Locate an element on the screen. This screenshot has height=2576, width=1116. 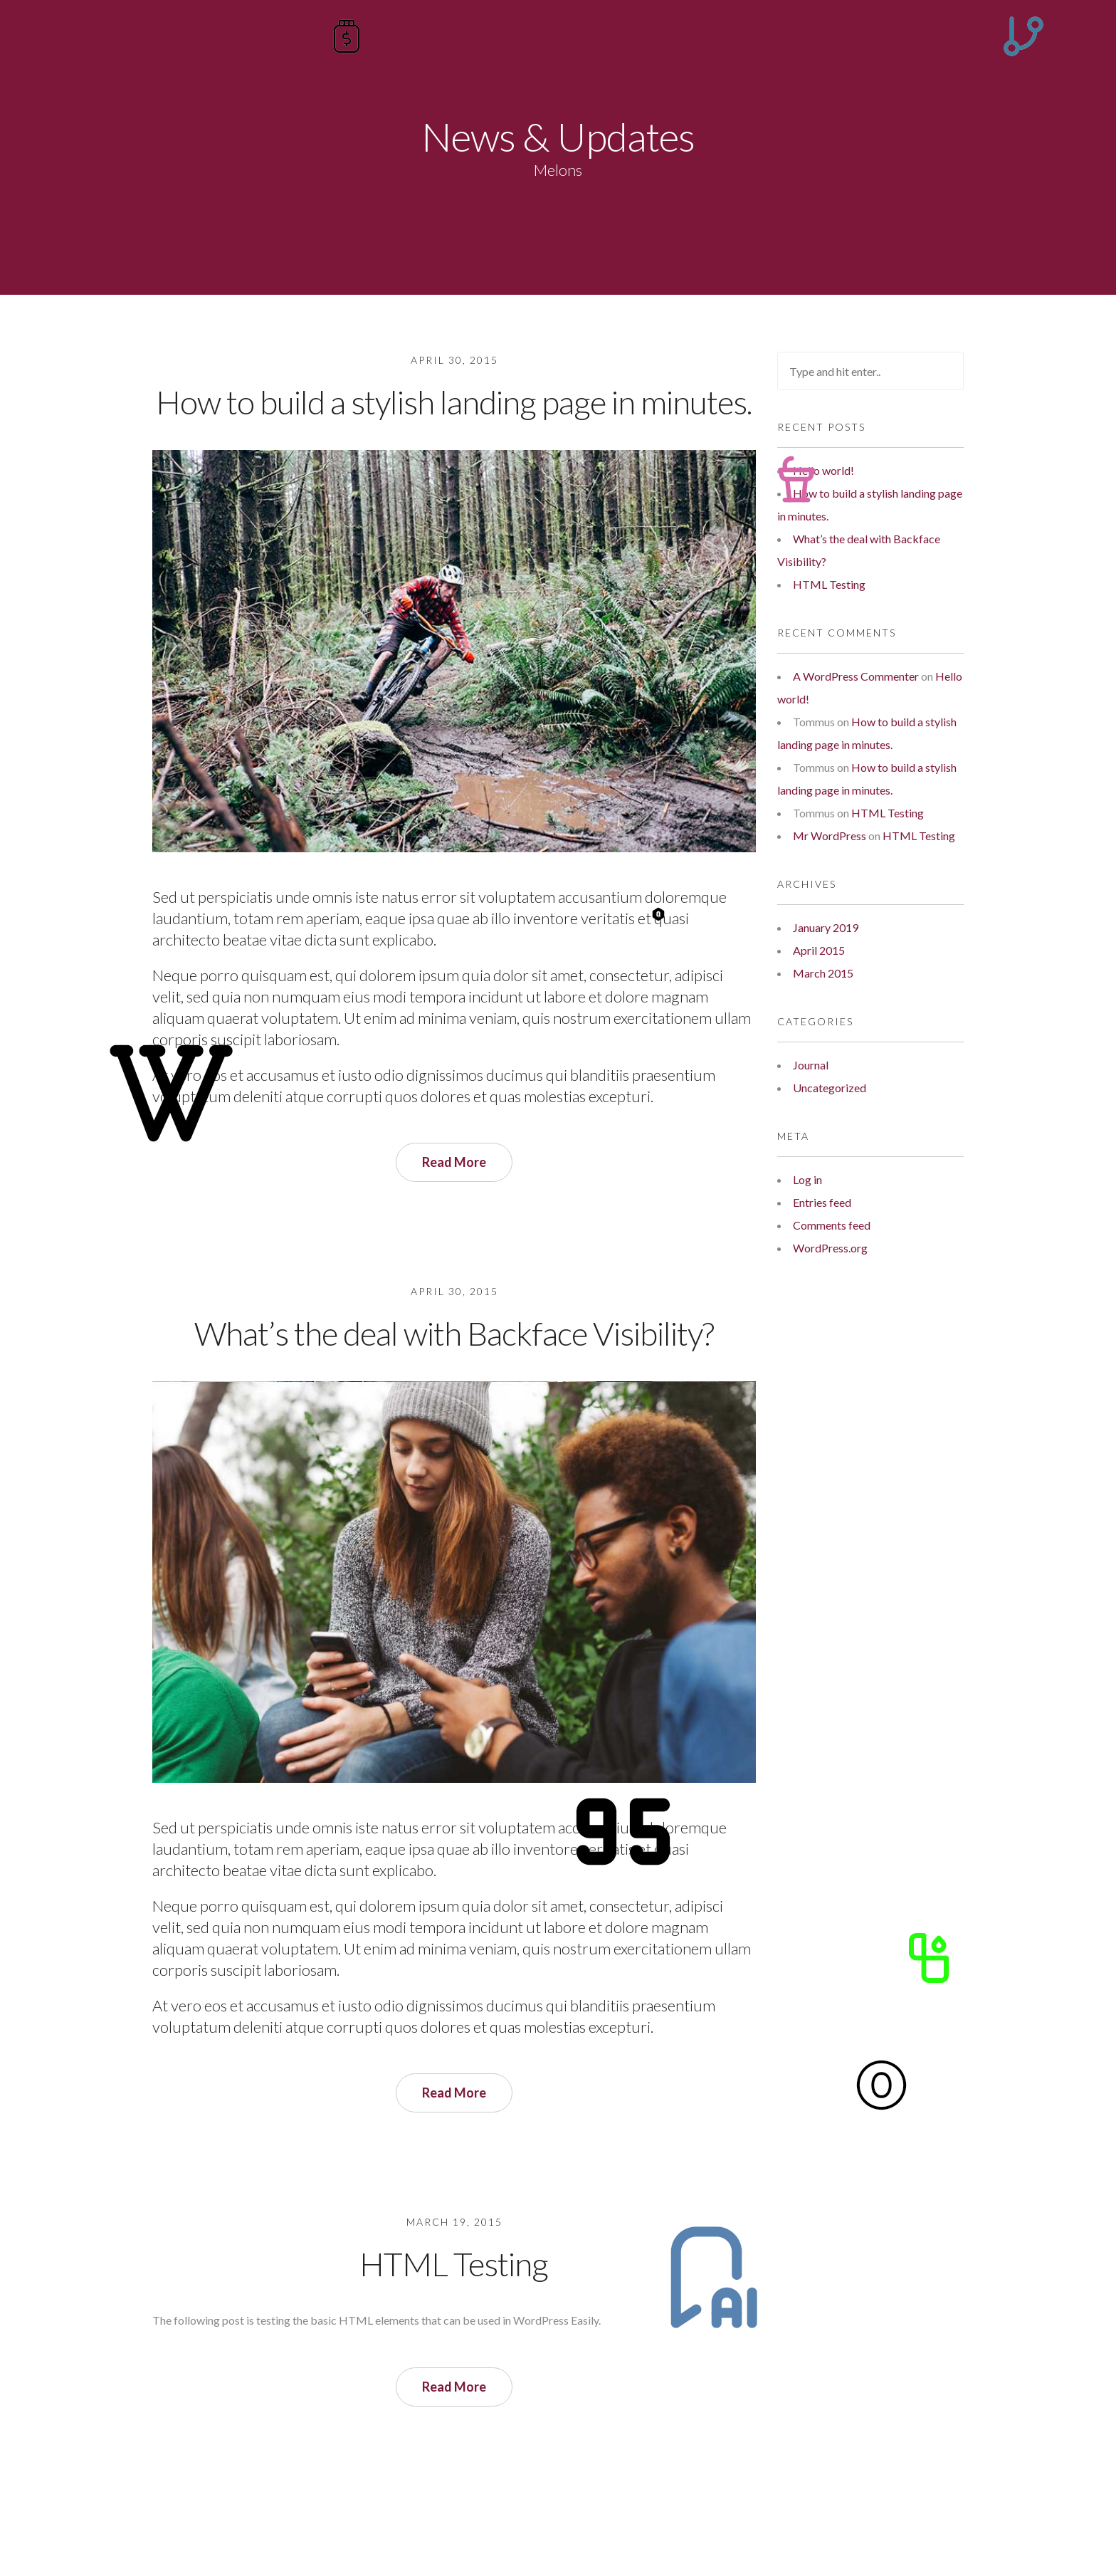
ignite or activate a feature is located at coordinates (929, 1958).